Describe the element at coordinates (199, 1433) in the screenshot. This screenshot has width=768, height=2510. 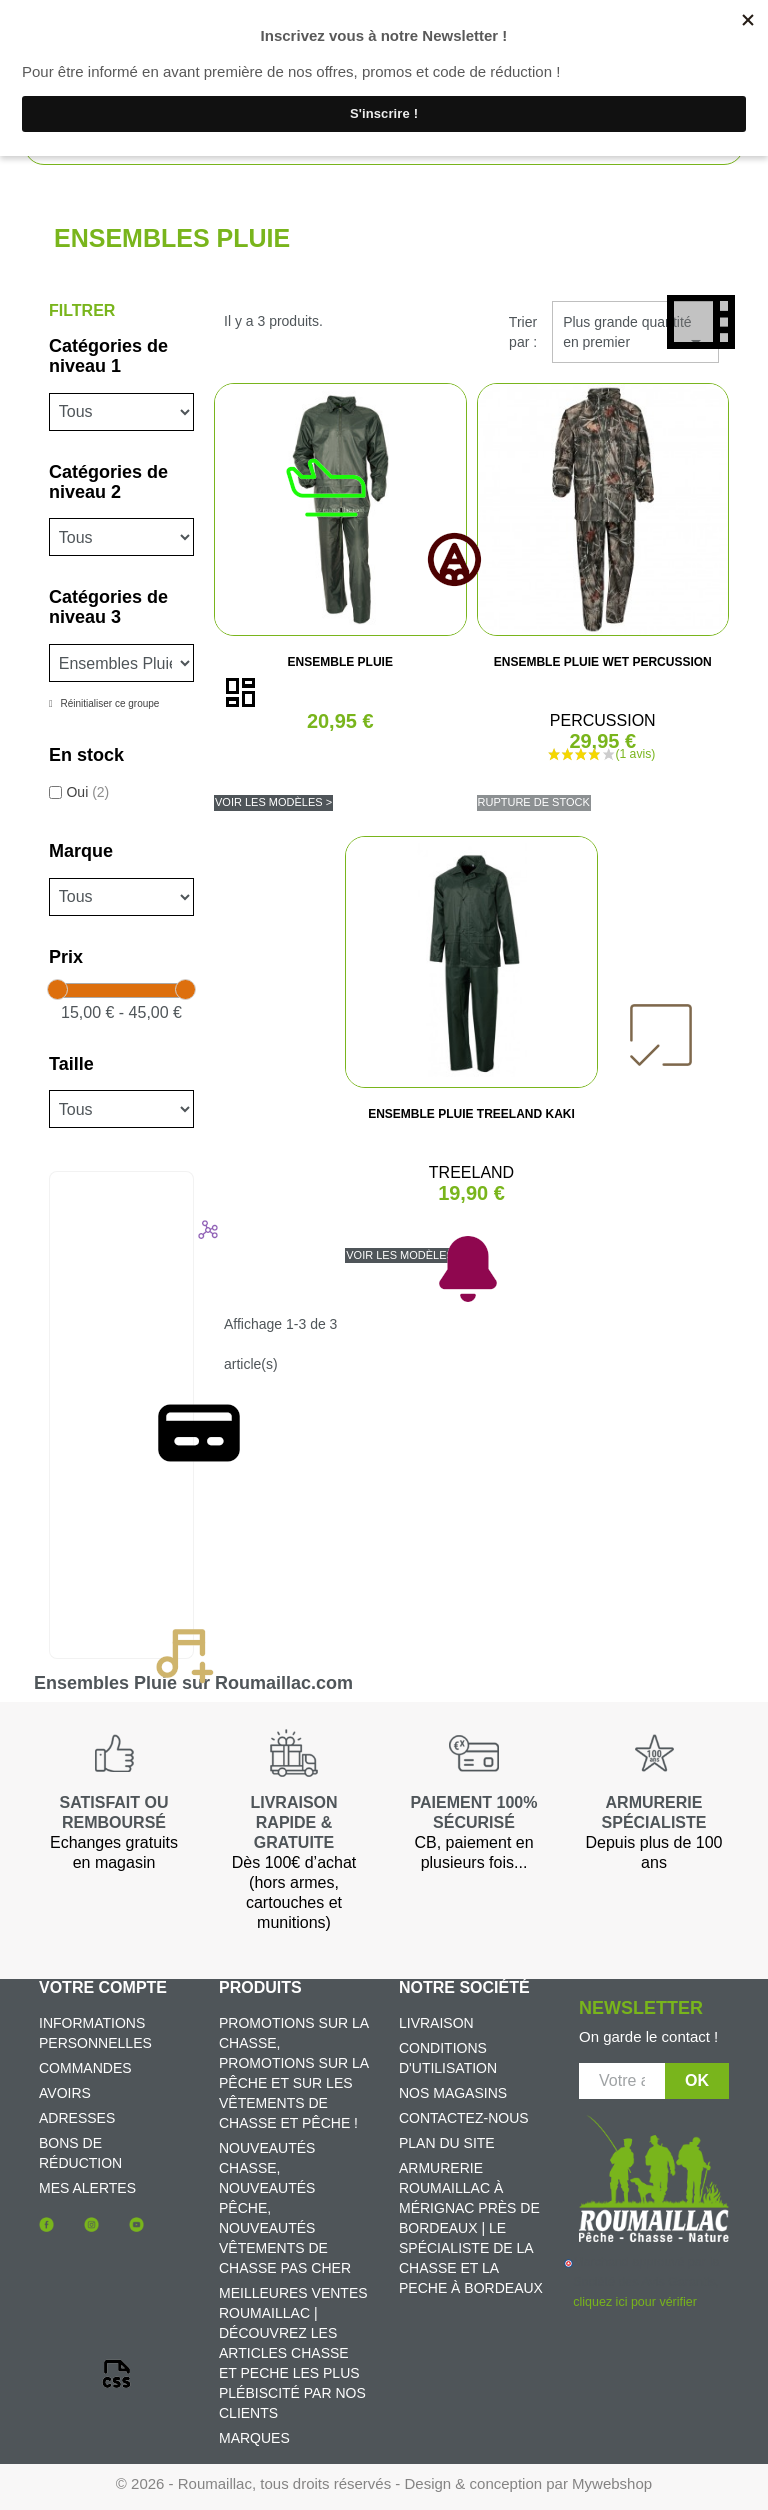
I see `manage payment methods` at that location.